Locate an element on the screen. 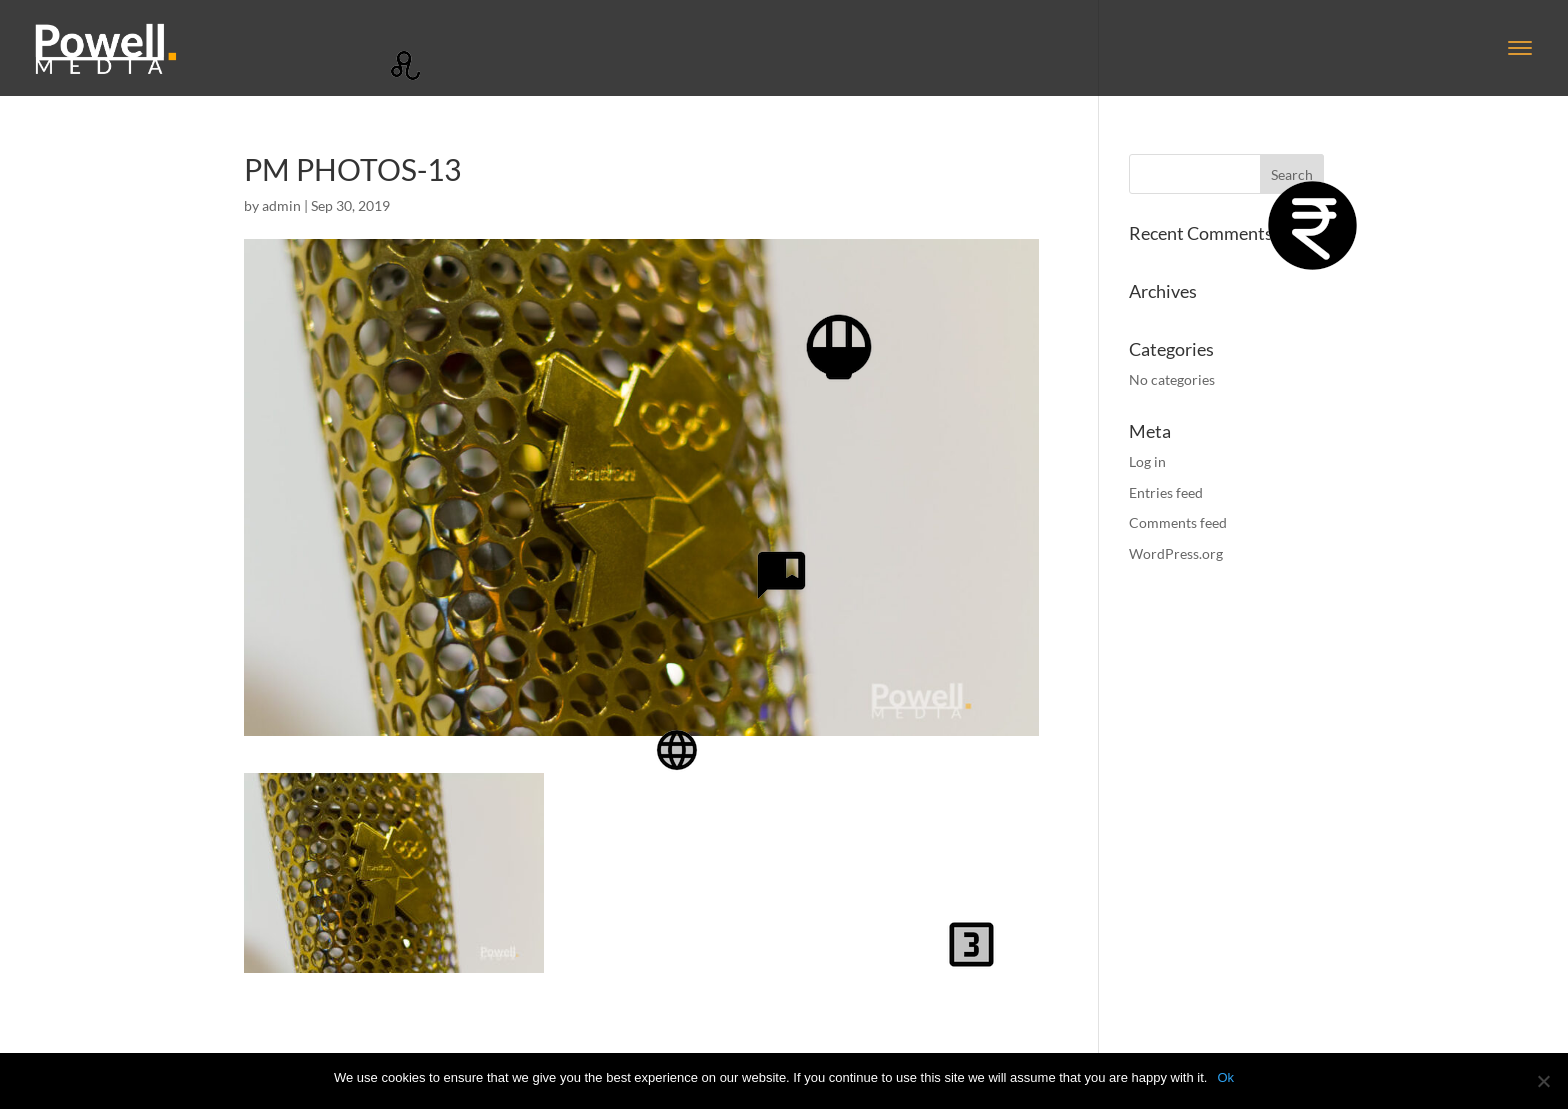 This screenshot has width=1568, height=1109. view price in Indian rupees is located at coordinates (1312, 225).